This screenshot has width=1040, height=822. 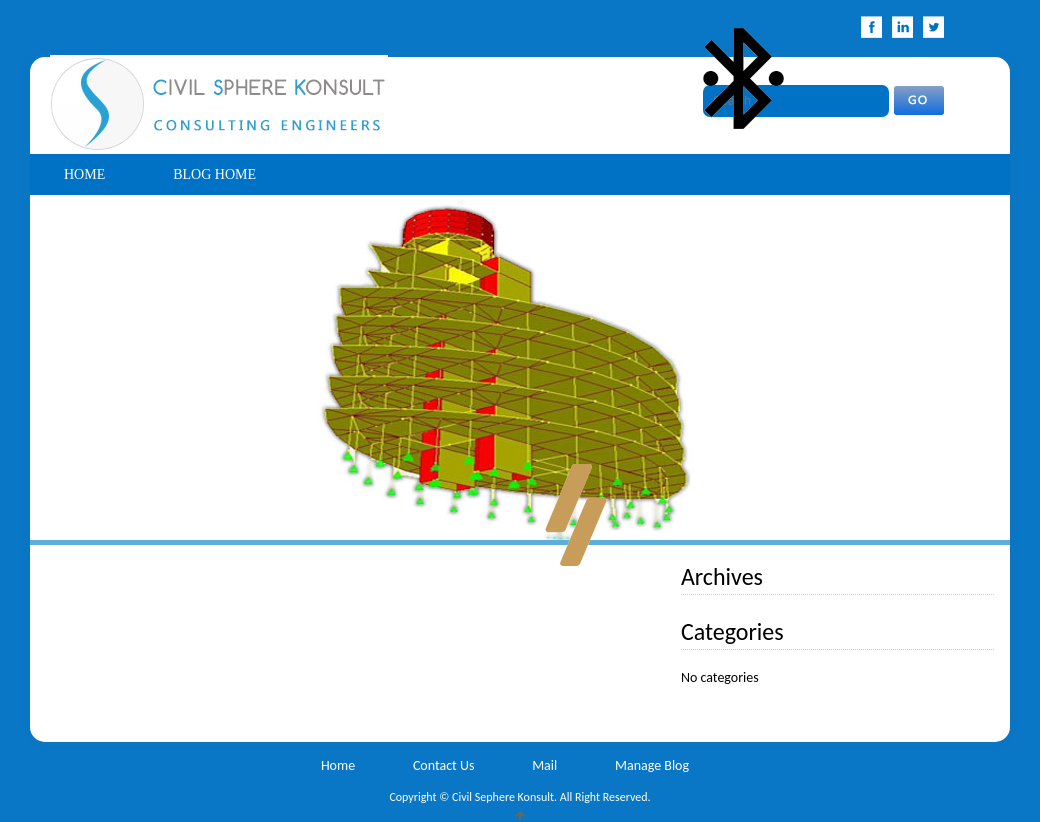 What do you see at coordinates (576, 515) in the screenshot?
I see `open Winamp media player` at bounding box center [576, 515].